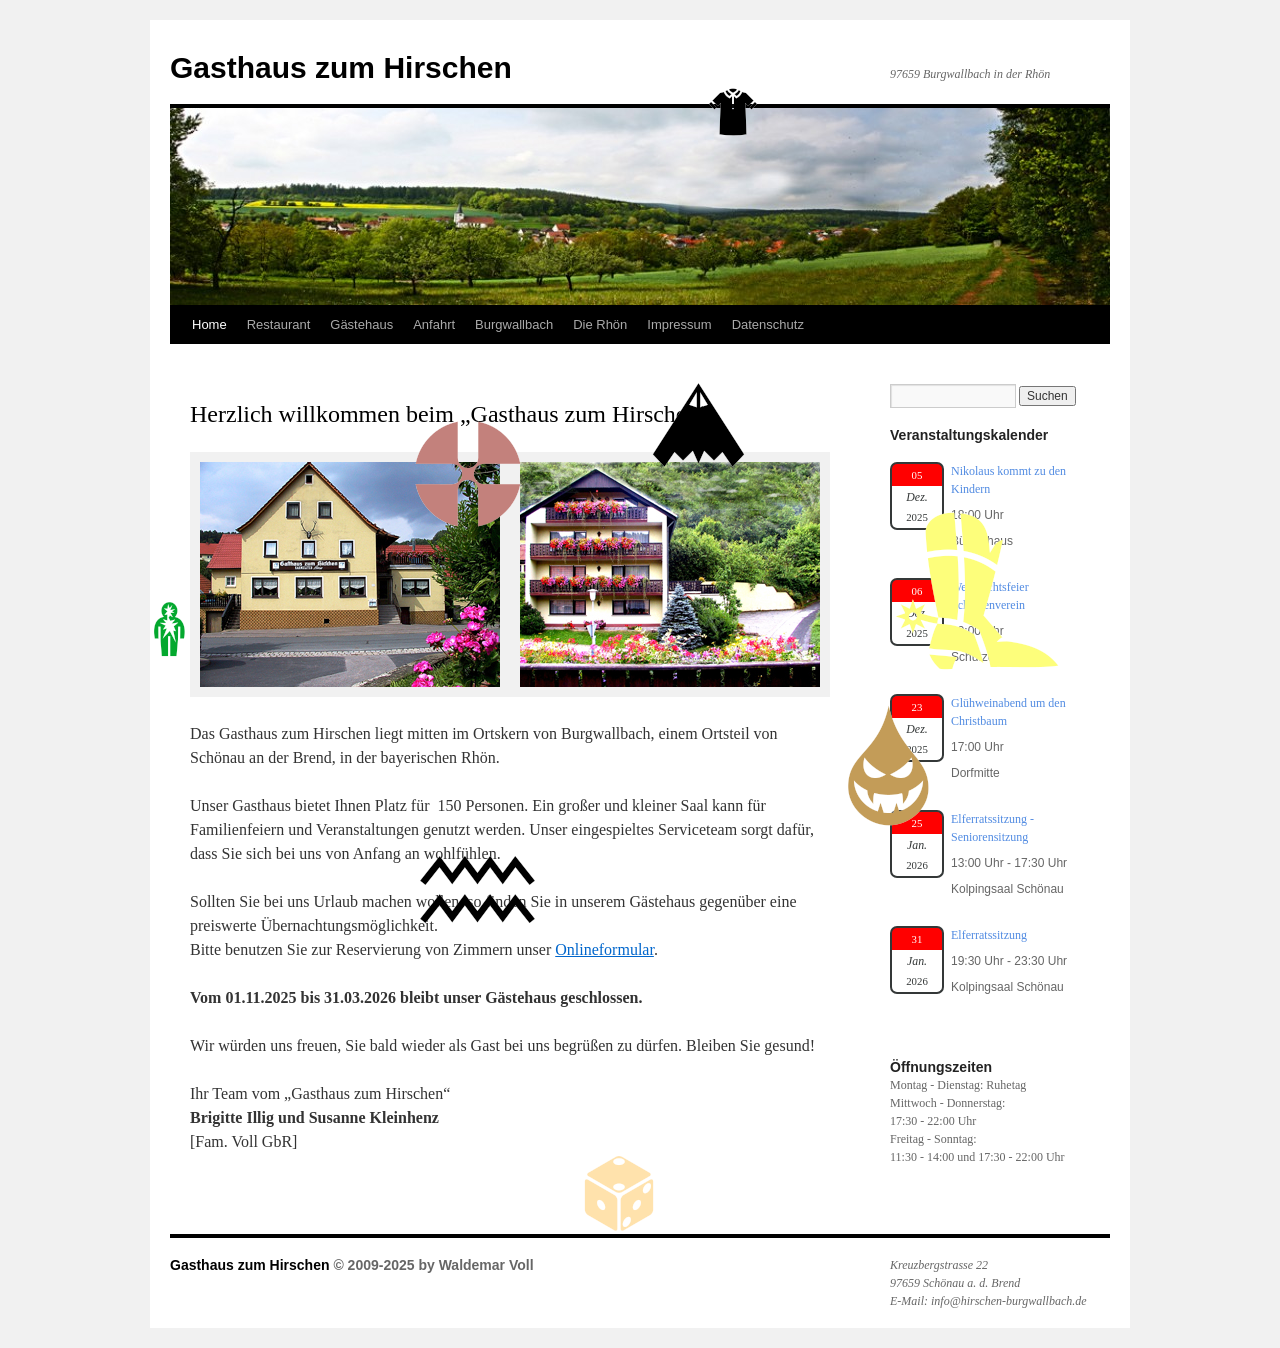 The height and width of the screenshot is (1348, 1280). Describe the element at coordinates (619, 1194) in the screenshot. I see `roll the dice or randomize` at that location.